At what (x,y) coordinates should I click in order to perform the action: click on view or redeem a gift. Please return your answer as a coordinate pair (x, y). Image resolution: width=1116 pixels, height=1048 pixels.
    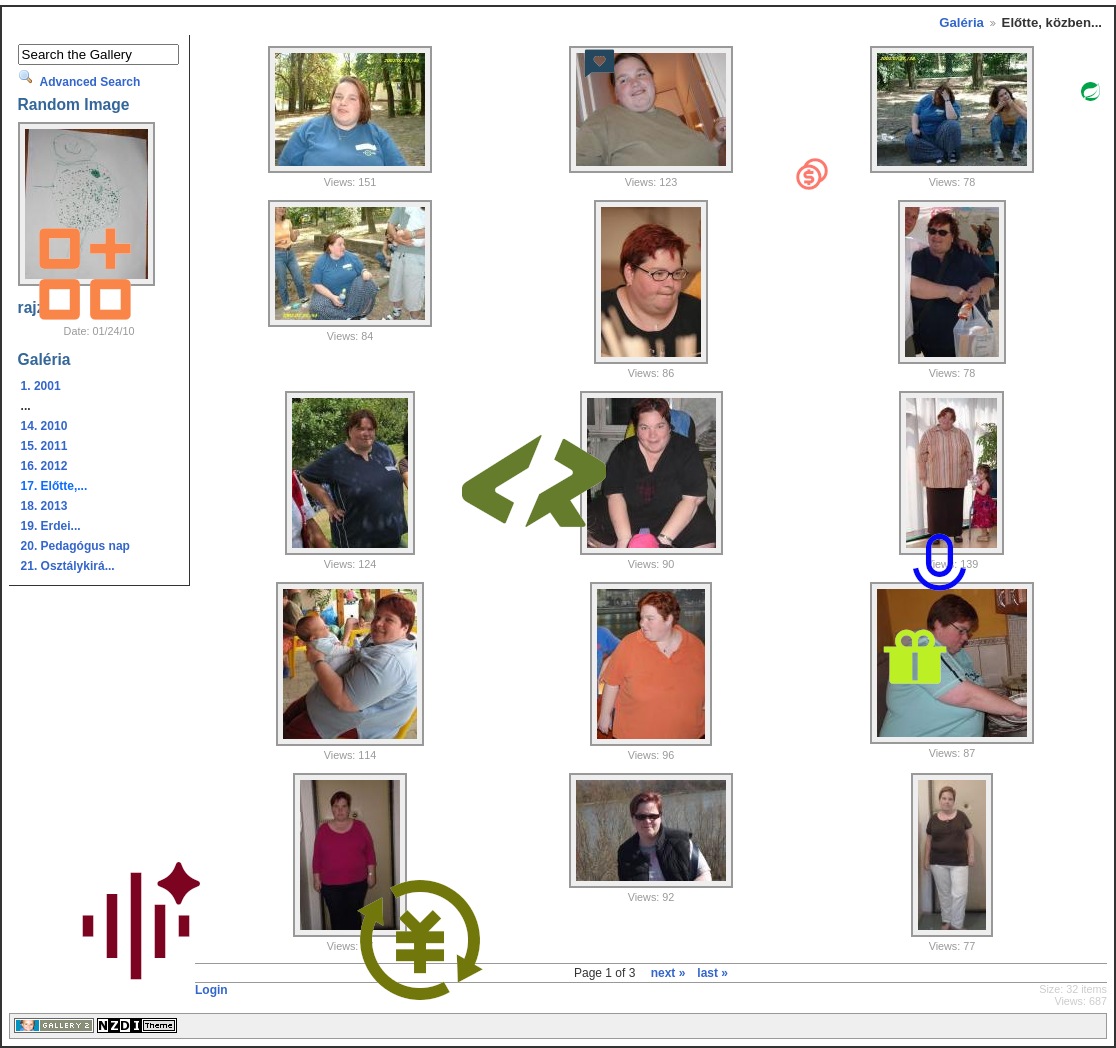
    Looking at the image, I should click on (915, 658).